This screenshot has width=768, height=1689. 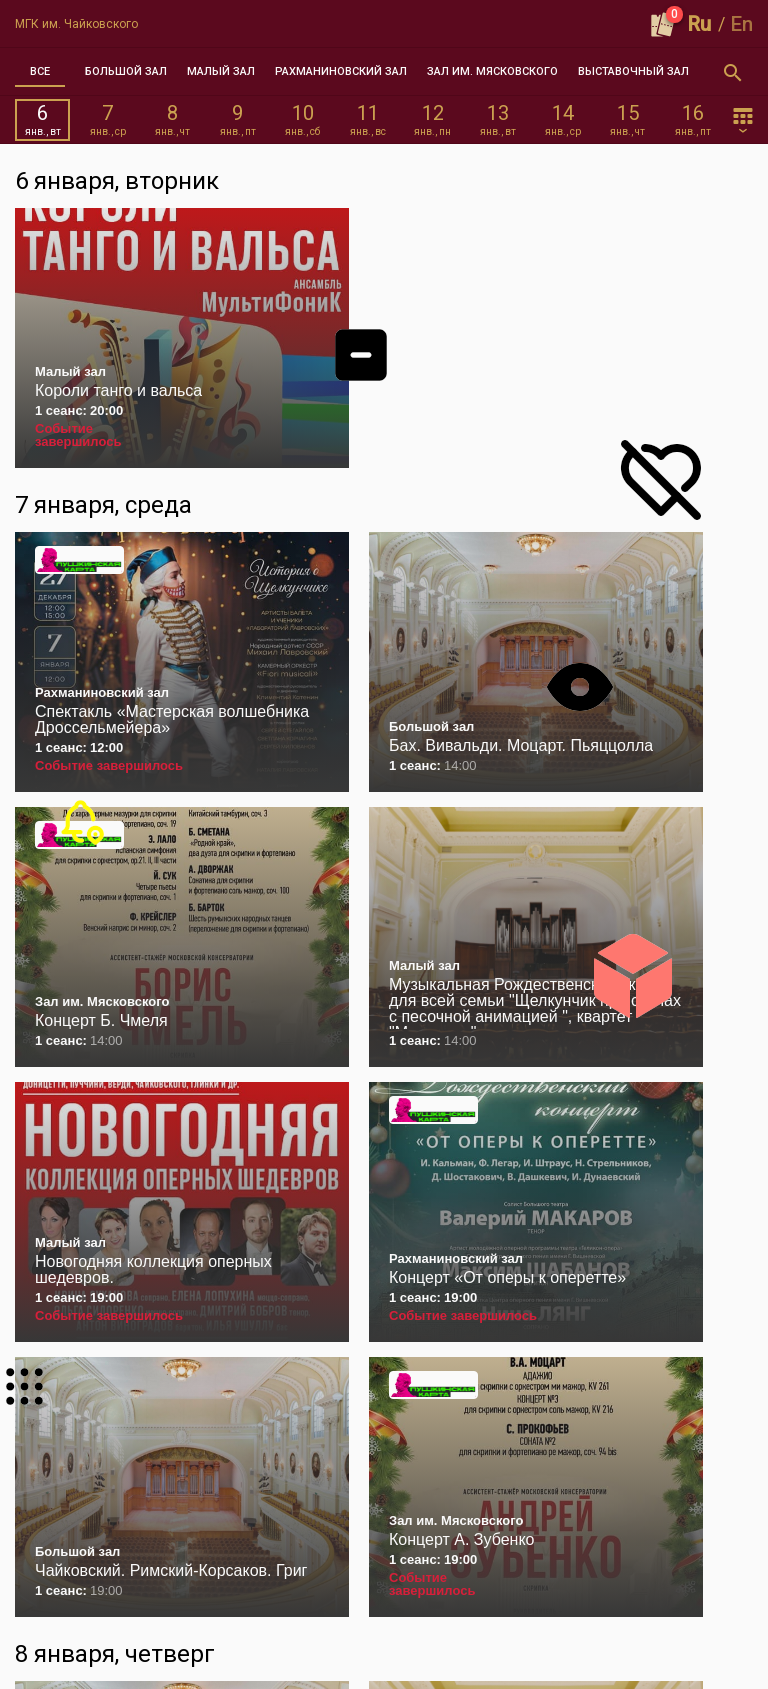 What do you see at coordinates (24, 1386) in the screenshot?
I see `drag to rearrange items` at bounding box center [24, 1386].